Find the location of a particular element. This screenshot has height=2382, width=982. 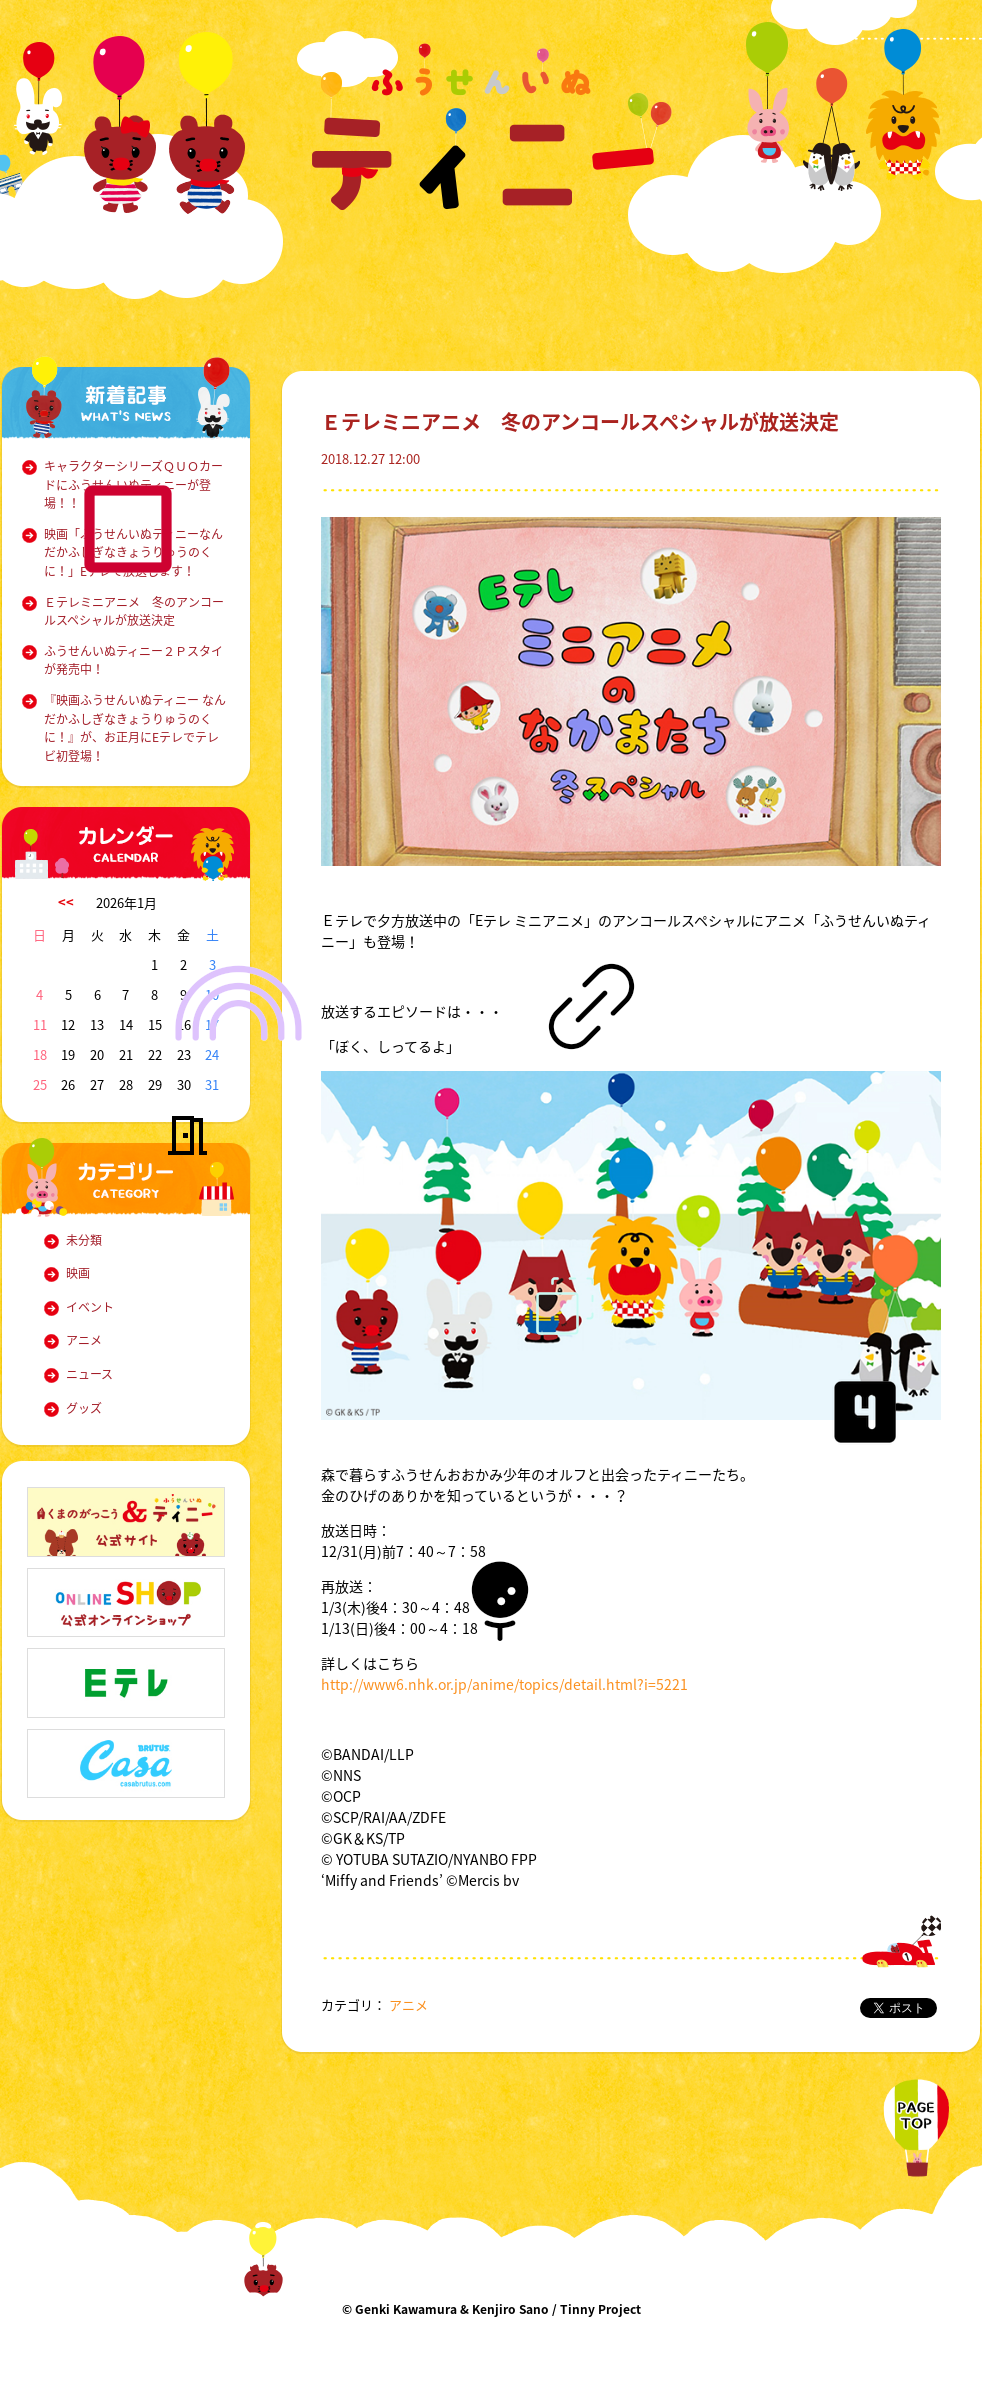

access meeting room booking is located at coordinates (187, 1135).